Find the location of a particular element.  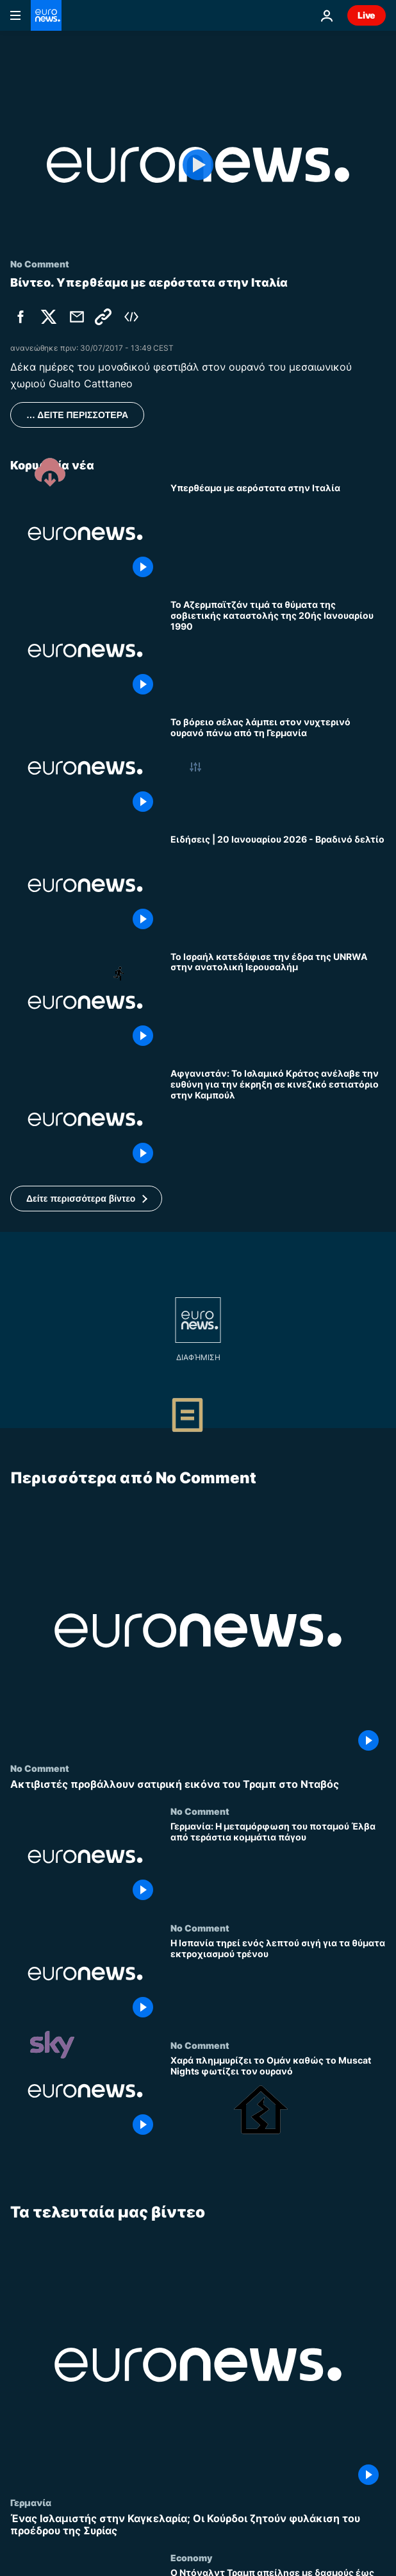

indicates earthquake alert or seismic activity warning is located at coordinates (261, 2112).